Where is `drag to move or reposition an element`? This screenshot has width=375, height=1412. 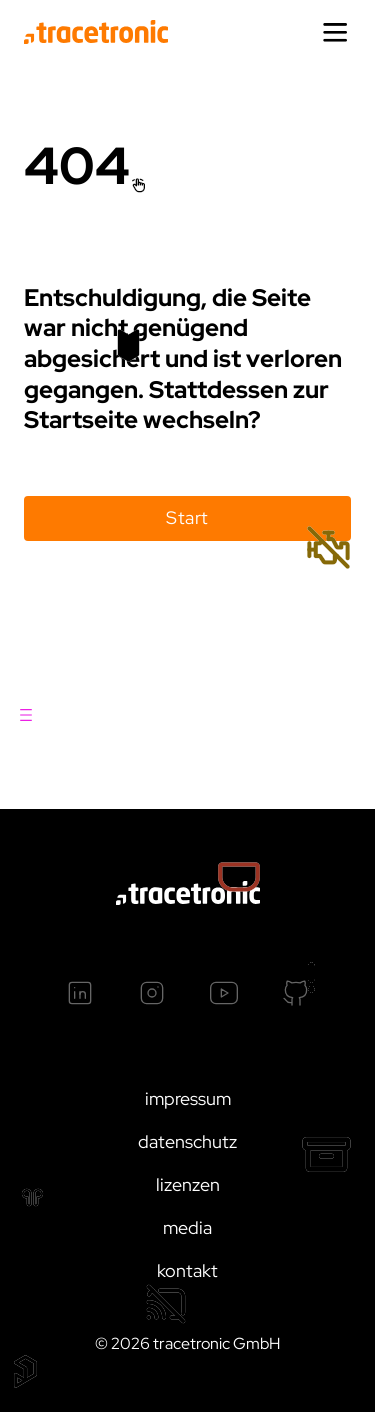 drag to move or reposition an element is located at coordinates (139, 185).